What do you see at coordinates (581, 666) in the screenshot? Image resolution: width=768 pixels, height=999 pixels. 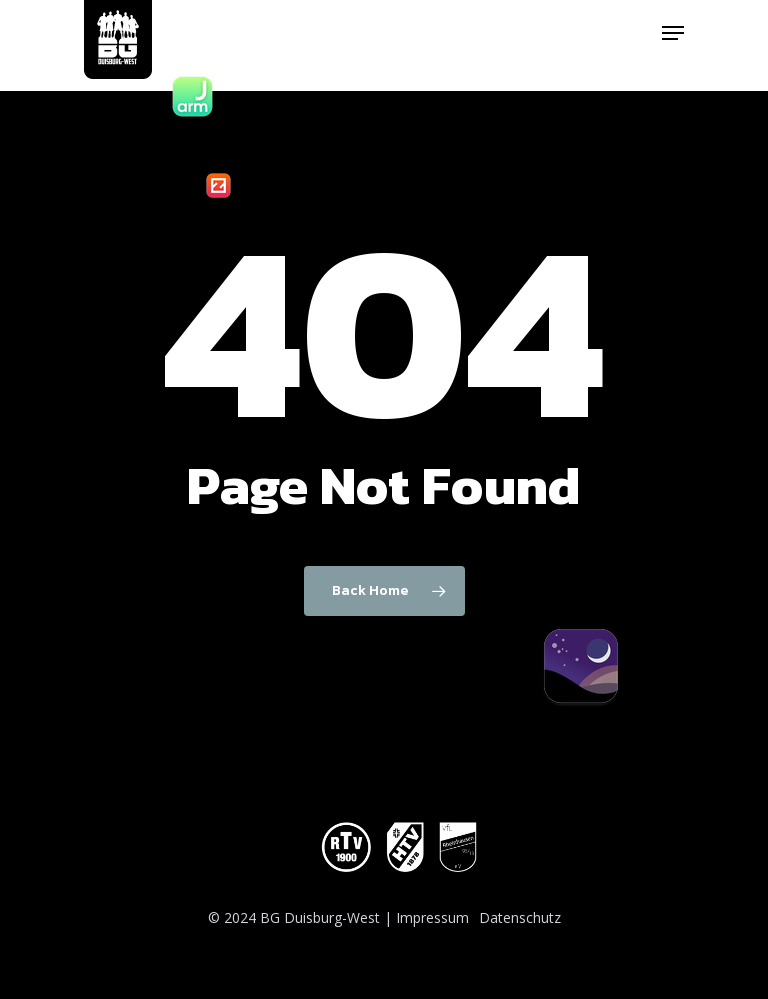 I see `open stellarium planetarium app` at bounding box center [581, 666].